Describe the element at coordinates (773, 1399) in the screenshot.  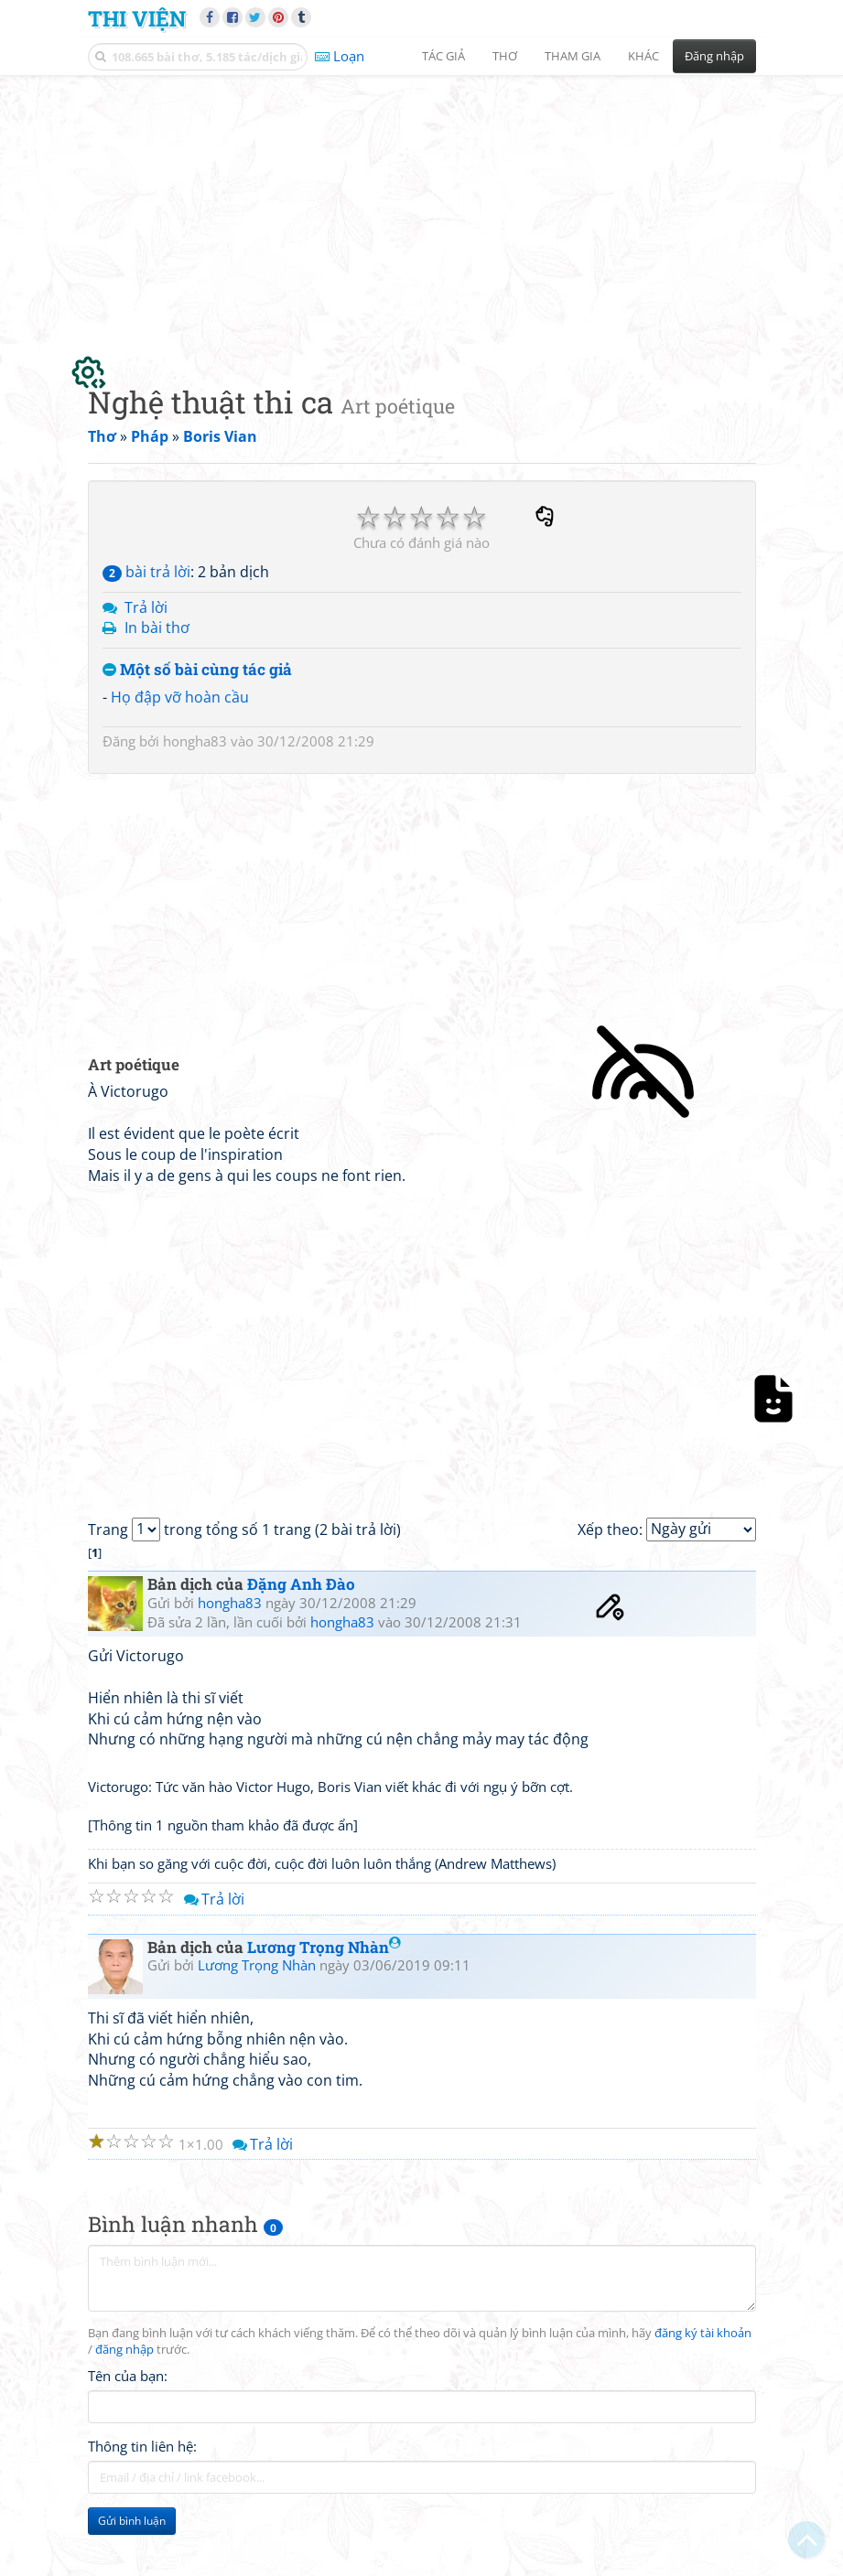
I see `view a friendly or positive document` at that location.